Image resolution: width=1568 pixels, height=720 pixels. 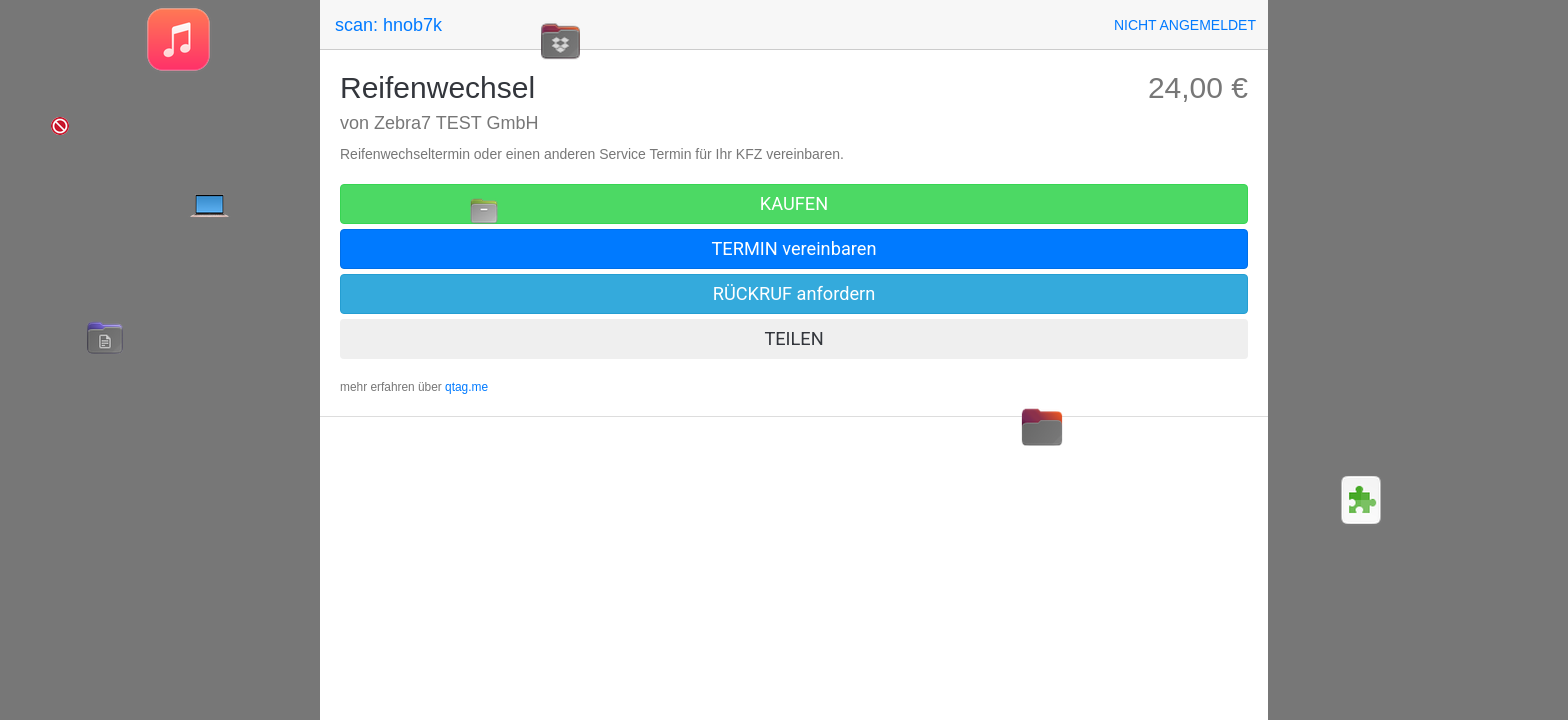 What do you see at coordinates (105, 337) in the screenshot?
I see `open your documents folder` at bounding box center [105, 337].